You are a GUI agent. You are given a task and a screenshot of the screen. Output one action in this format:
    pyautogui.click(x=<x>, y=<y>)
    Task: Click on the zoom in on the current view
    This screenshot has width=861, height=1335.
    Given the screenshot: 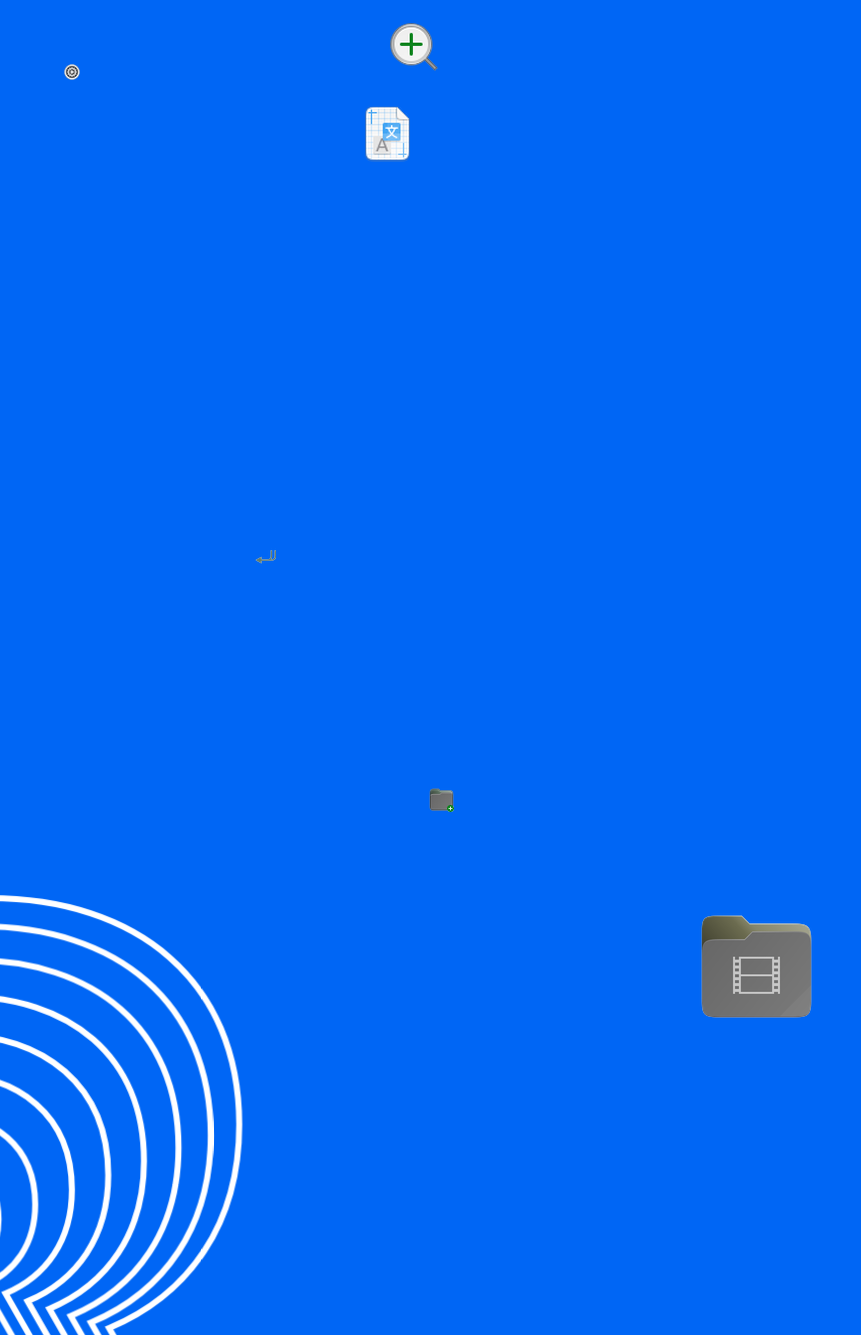 What is the action you would take?
    pyautogui.click(x=414, y=47)
    